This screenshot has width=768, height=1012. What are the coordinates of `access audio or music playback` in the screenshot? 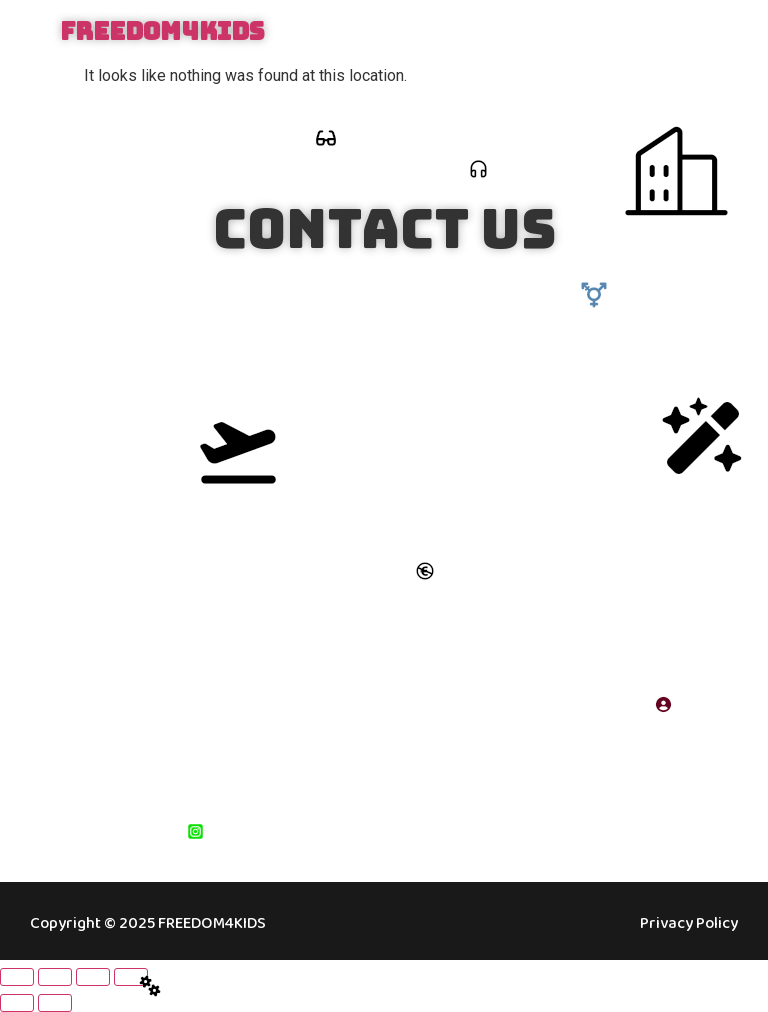 It's located at (478, 169).